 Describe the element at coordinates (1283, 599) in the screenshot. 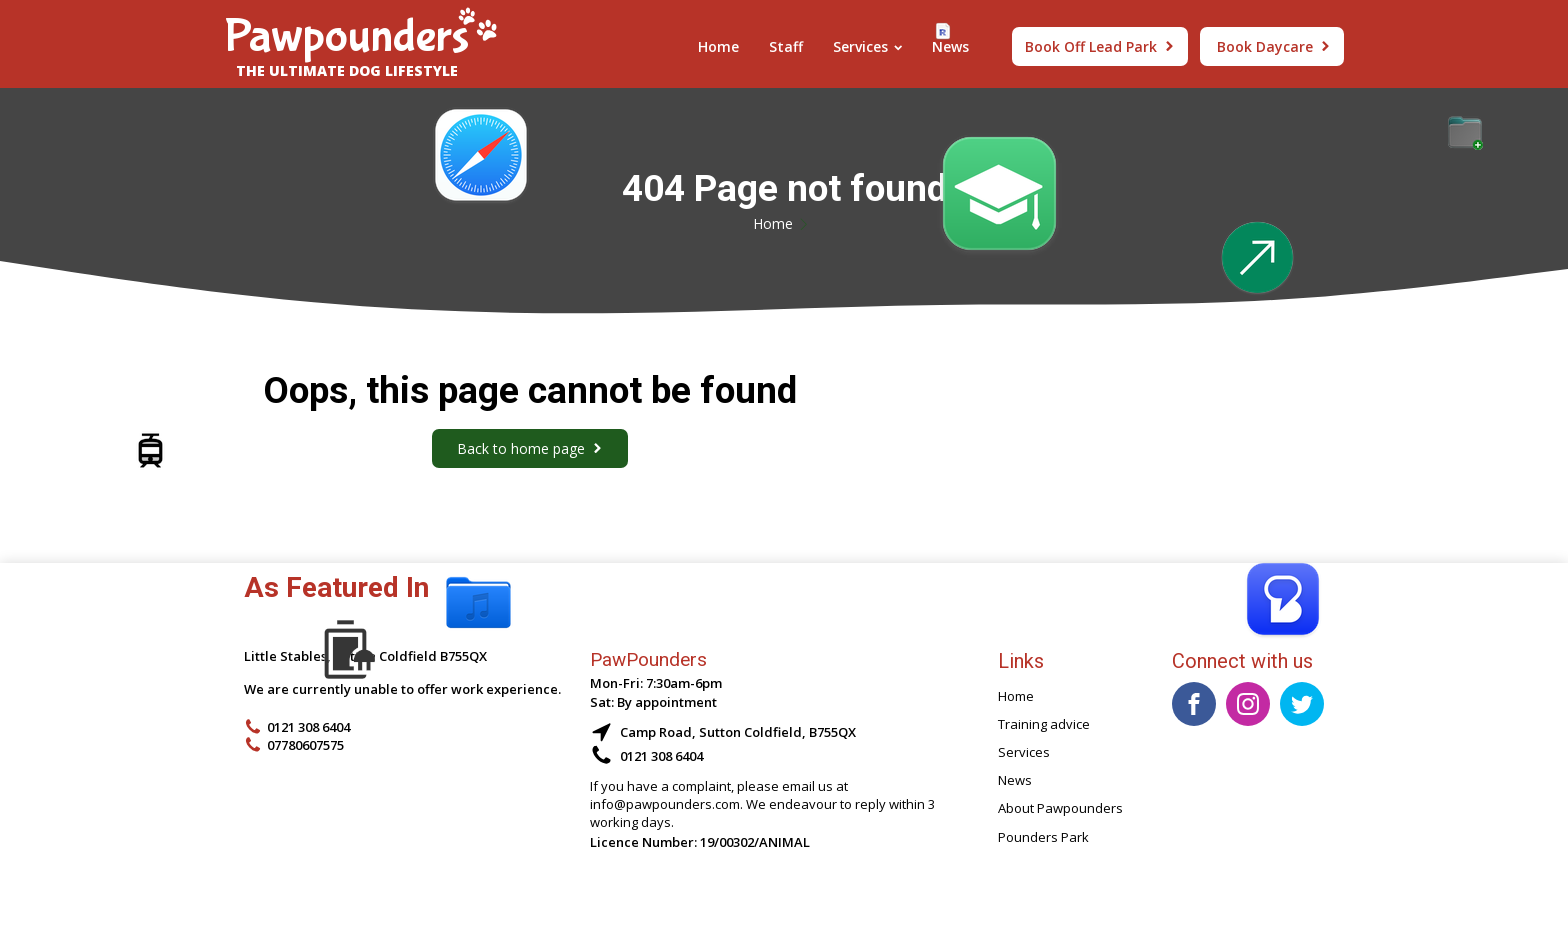

I see `open beeper messaging app` at that location.